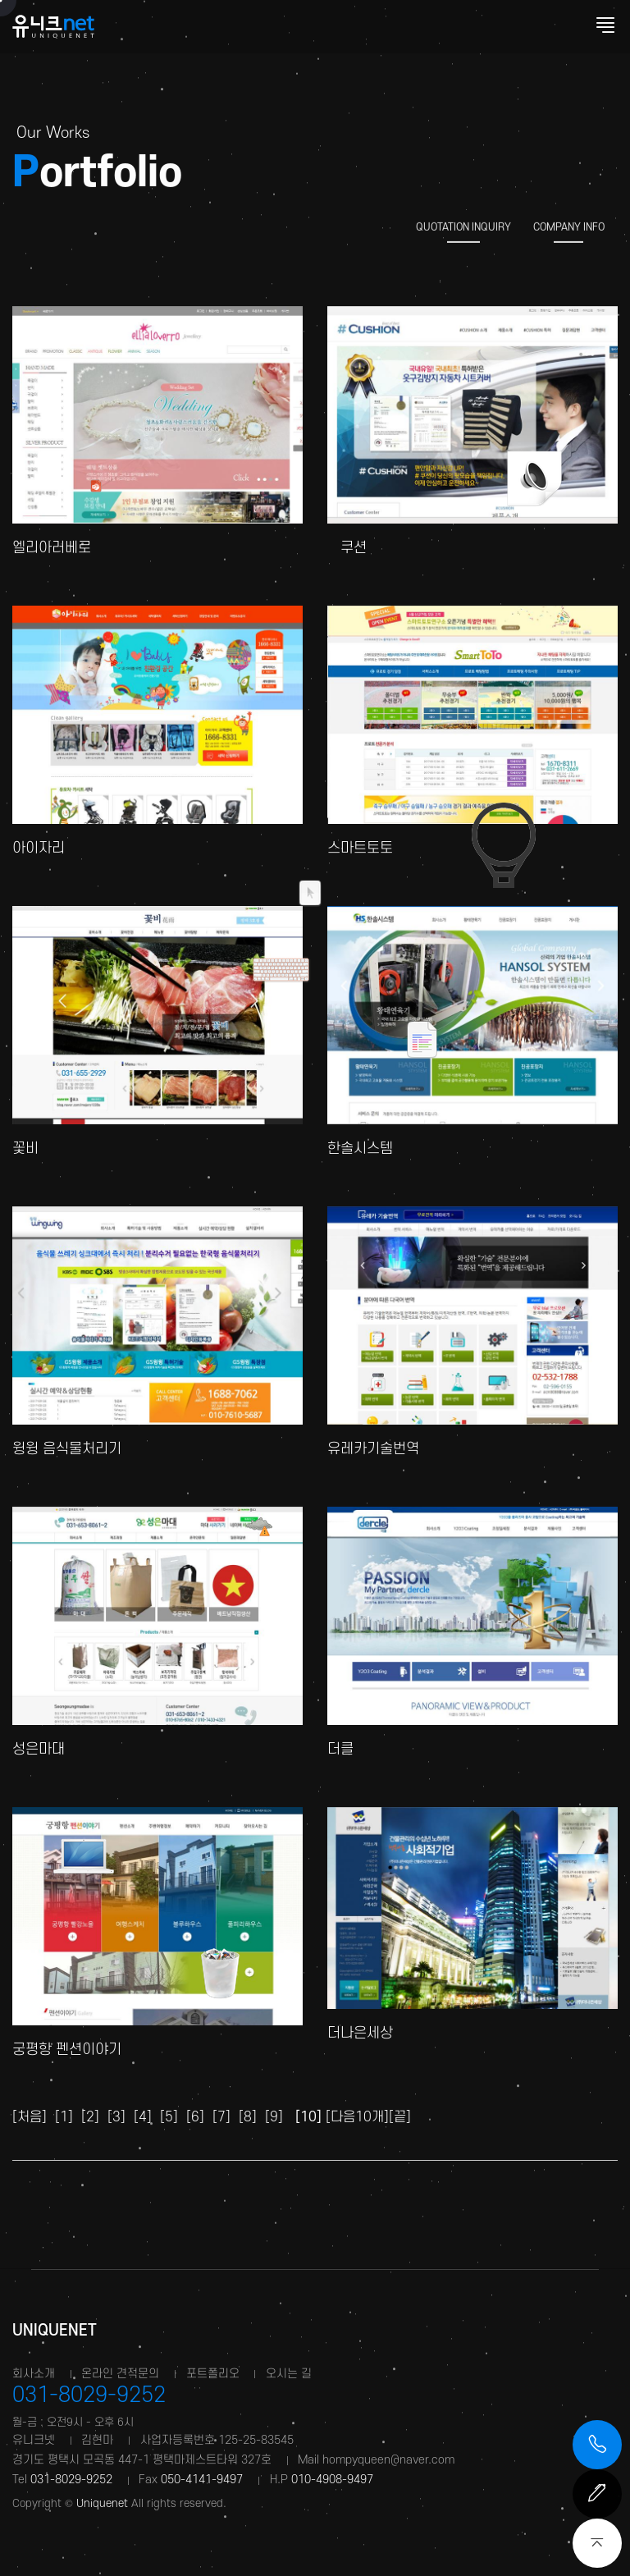 This screenshot has height=2576, width=630. What do you see at coordinates (96, 486) in the screenshot?
I see `a PowerPoint slideshow file` at bounding box center [96, 486].